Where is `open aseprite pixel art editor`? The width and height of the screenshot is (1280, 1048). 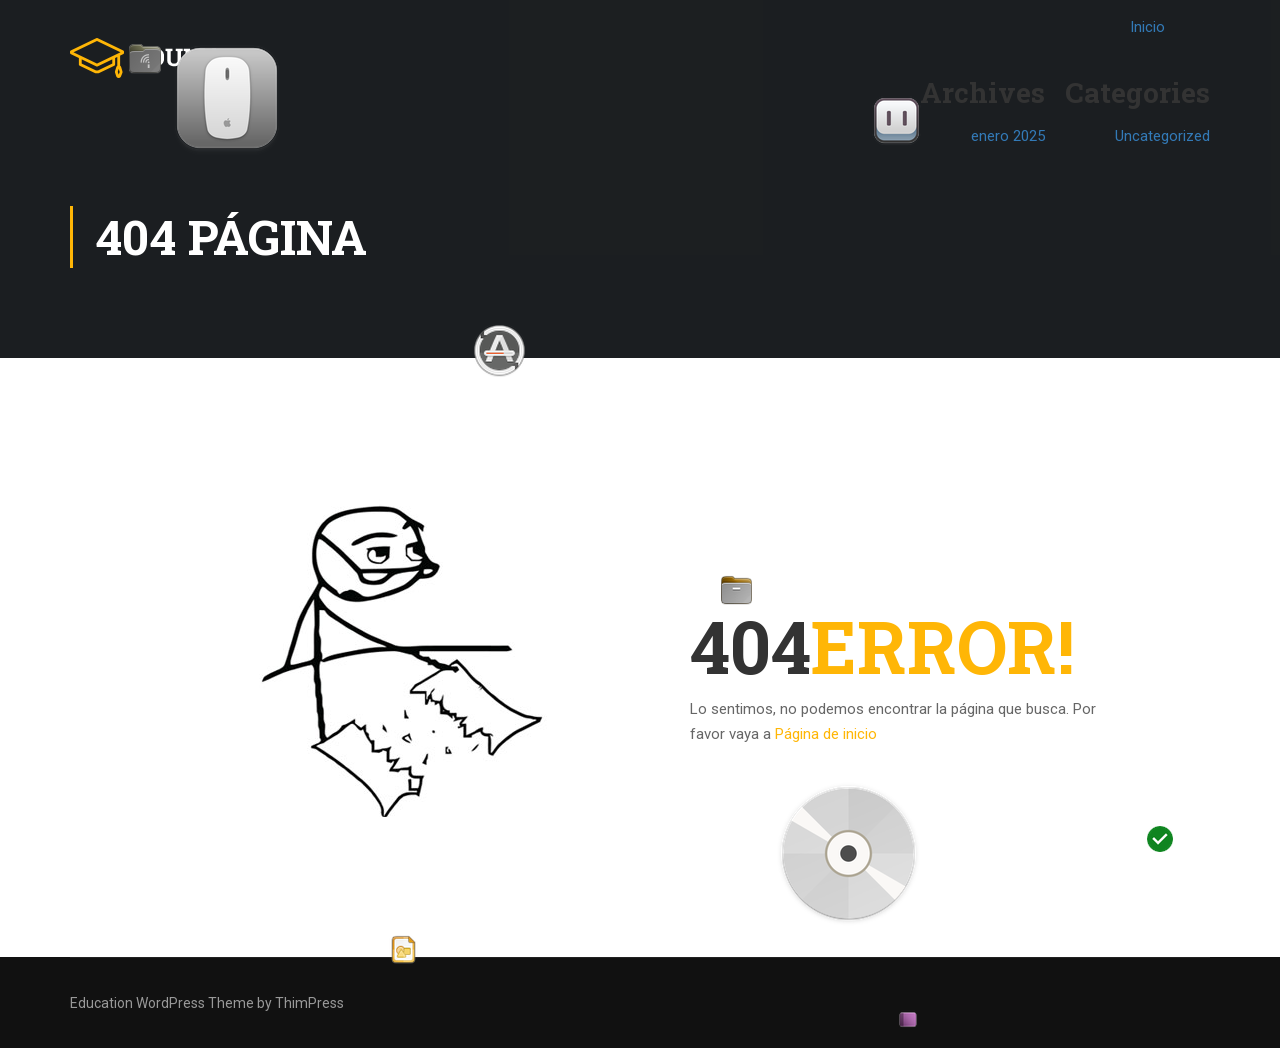 open aseprite pixel art editor is located at coordinates (896, 120).